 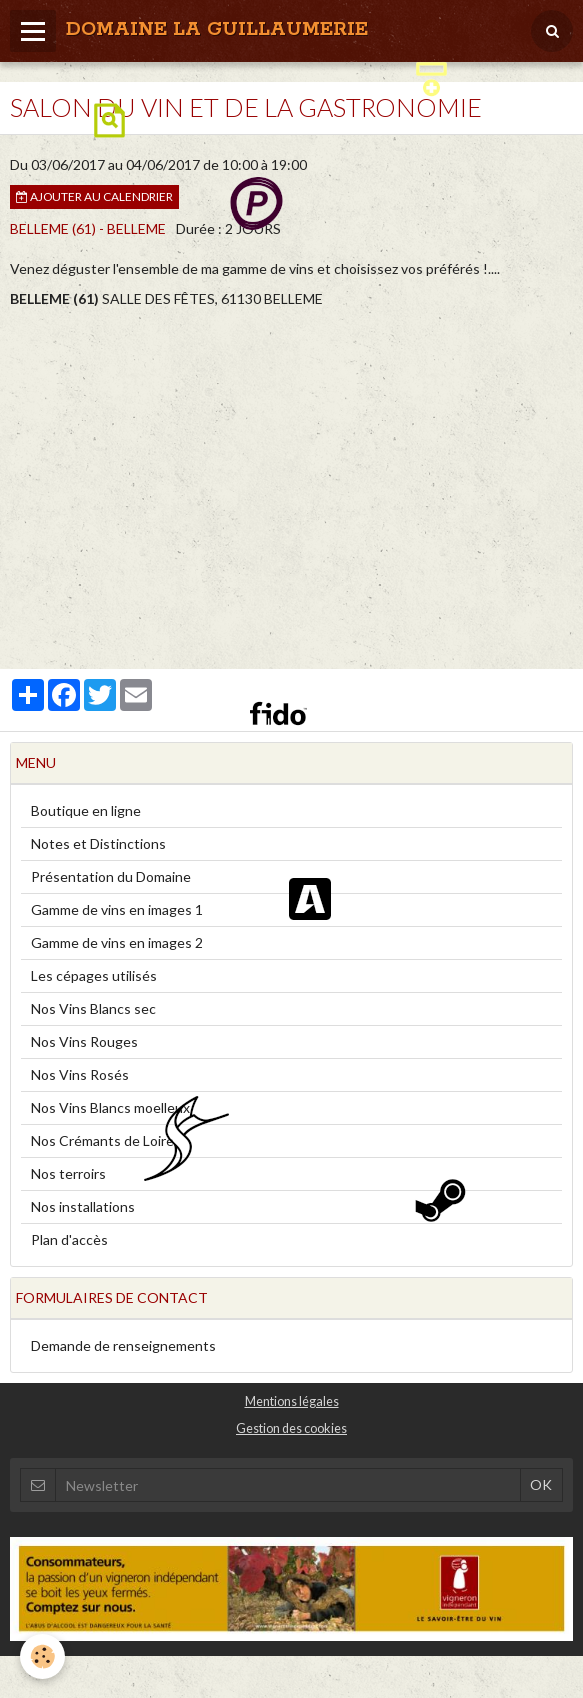 I want to click on open the Steam gaming platform, so click(x=440, y=1200).